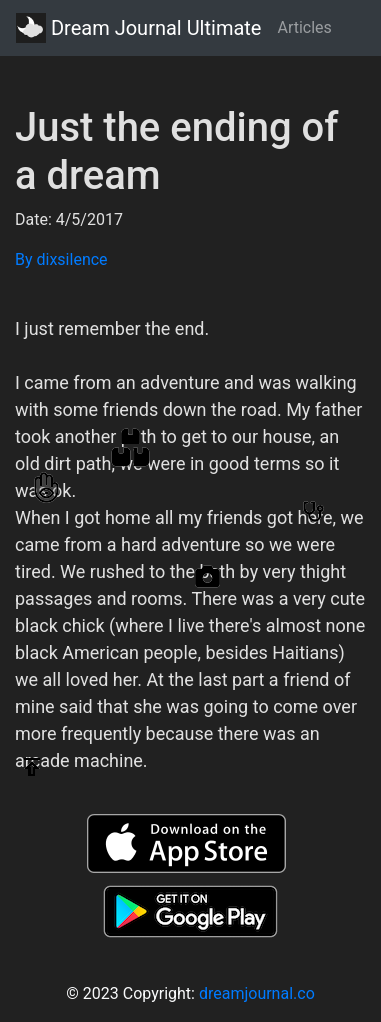  Describe the element at coordinates (313, 511) in the screenshot. I see `access health or medical features` at that location.